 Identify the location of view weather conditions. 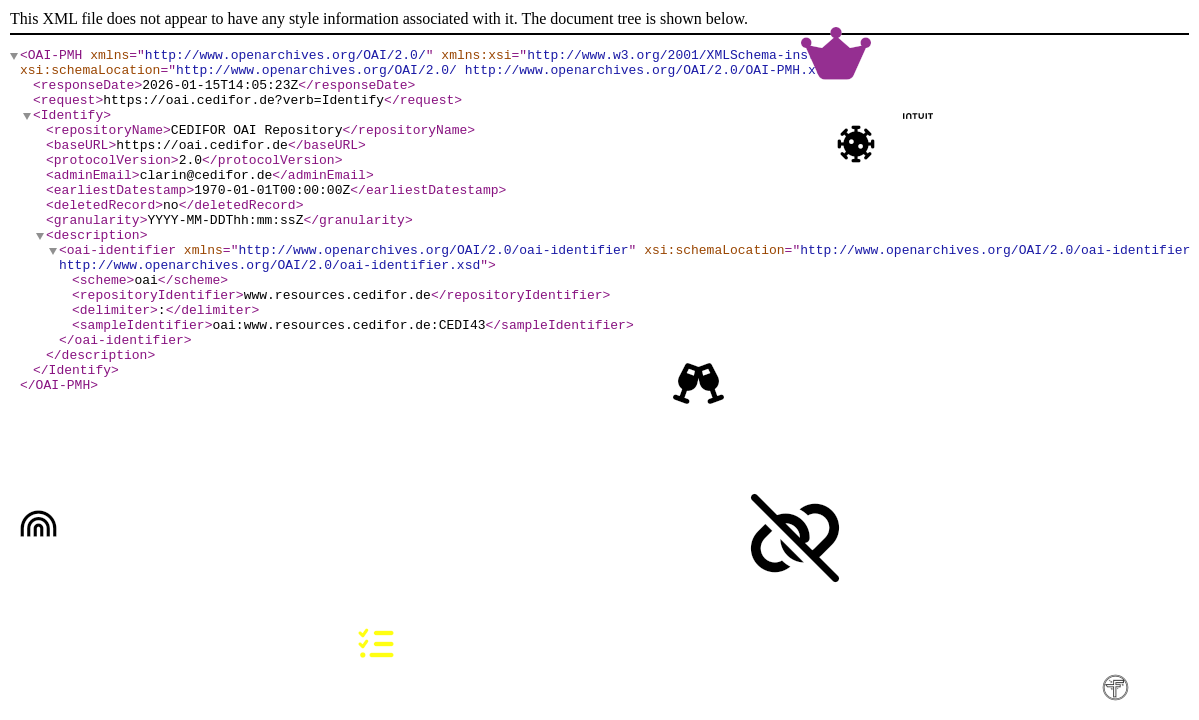
(38, 523).